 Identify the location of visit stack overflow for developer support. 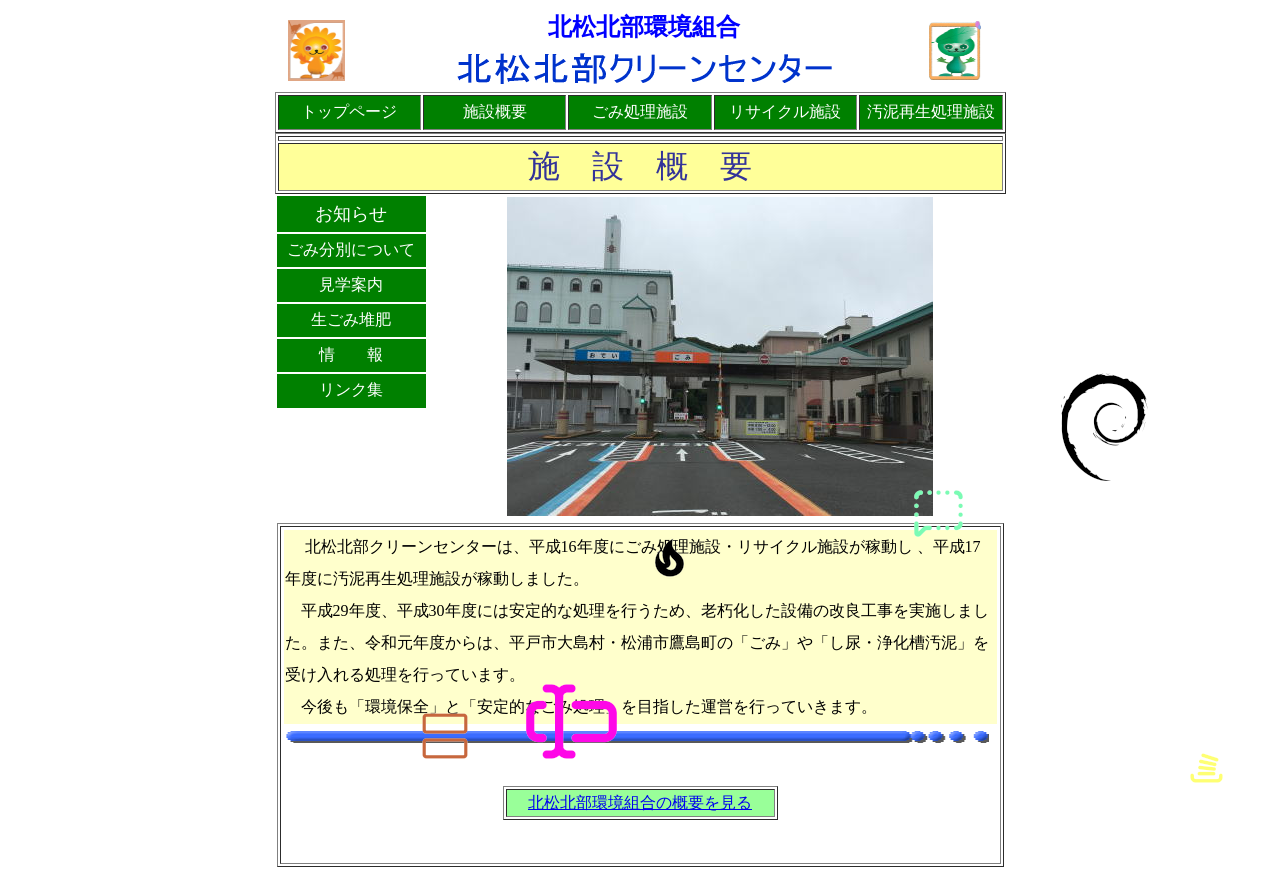
(1206, 766).